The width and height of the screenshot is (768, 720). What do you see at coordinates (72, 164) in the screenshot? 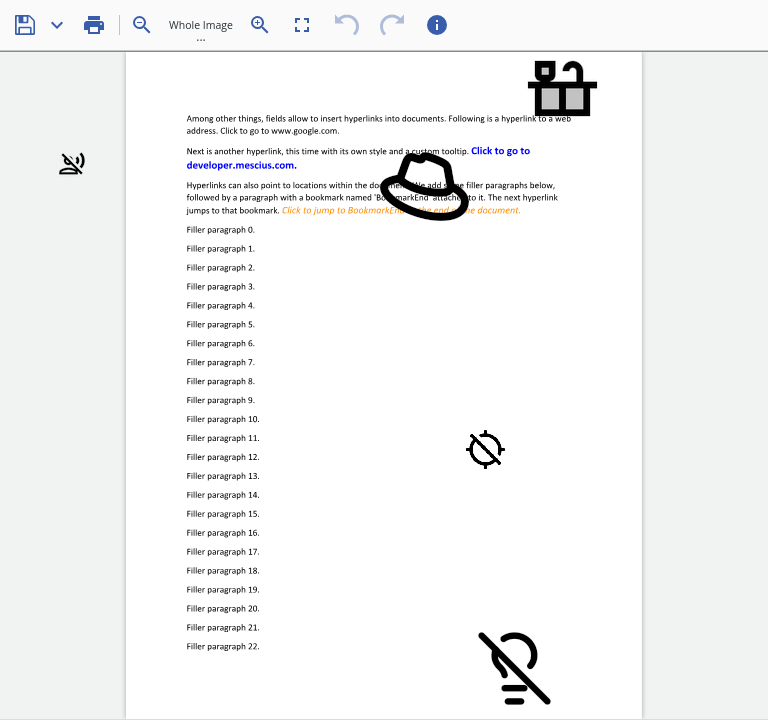
I see `mute voice narration or screen reader` at bounding box center [72, 164].